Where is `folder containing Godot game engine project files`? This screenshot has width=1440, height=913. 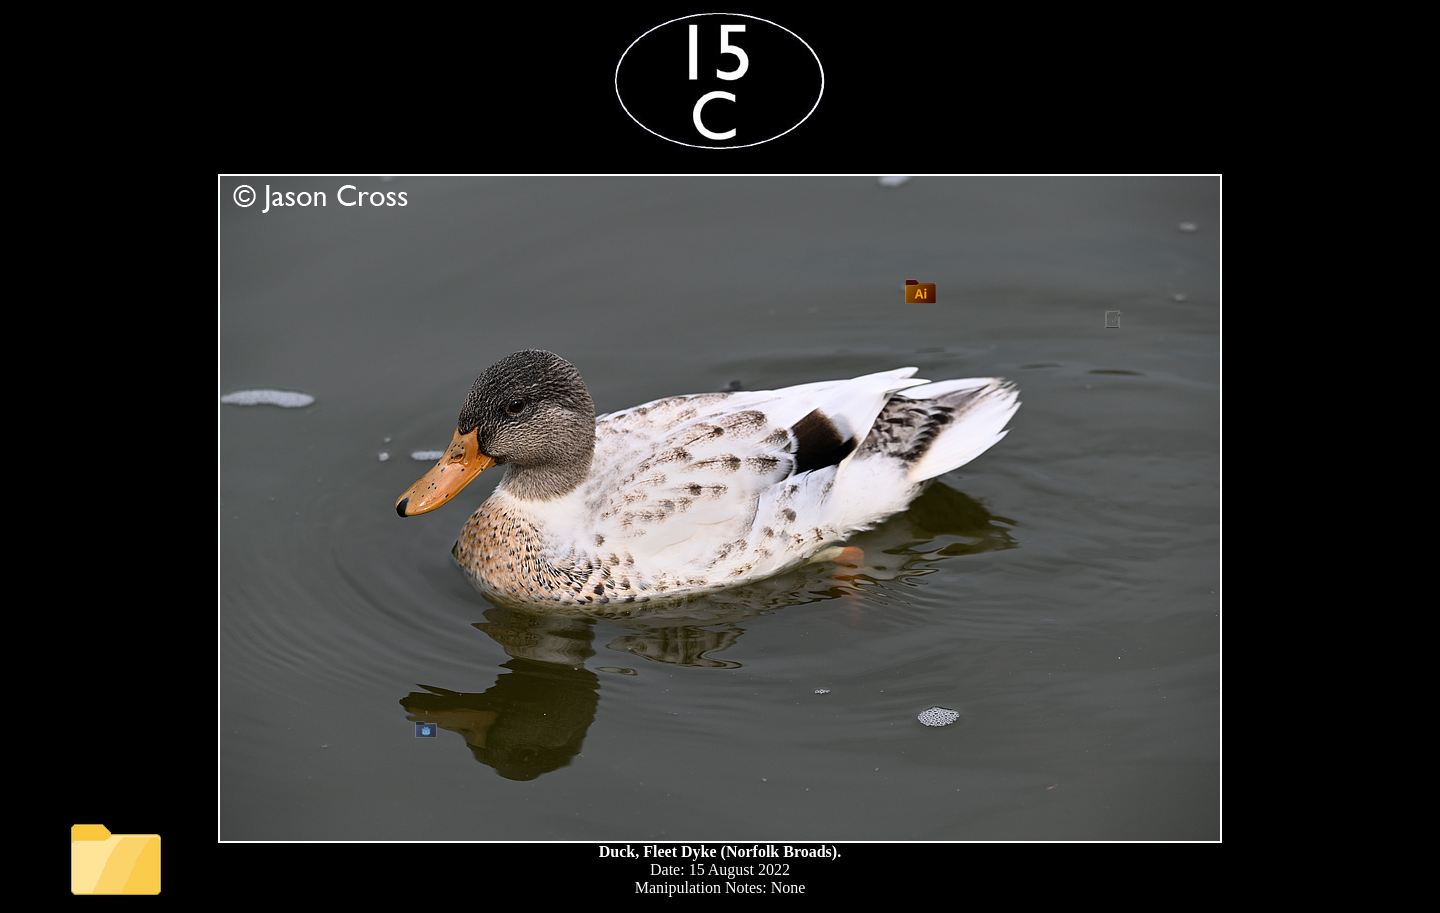 folder containing Godot game engine project files is located at coordinates (426, 730).